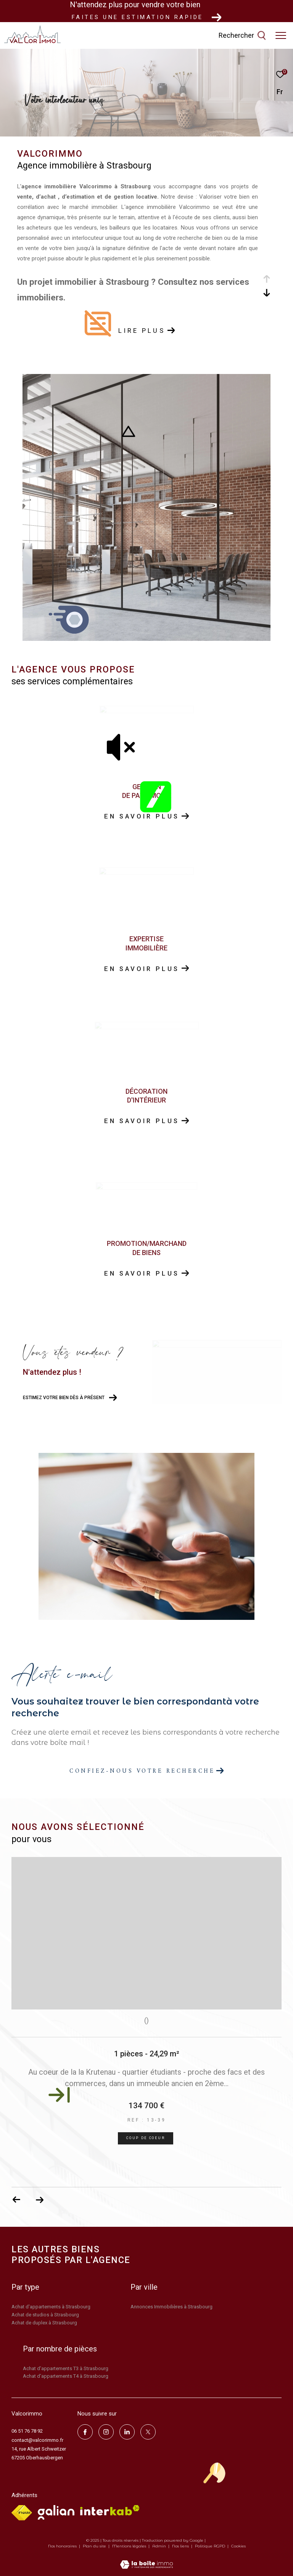 This screenshot has height=2576, width=293. What do you see at coordinates (69, 620) in the screenshot?
I see `access discord nitro subscription features` at bounding box center [69, 620].